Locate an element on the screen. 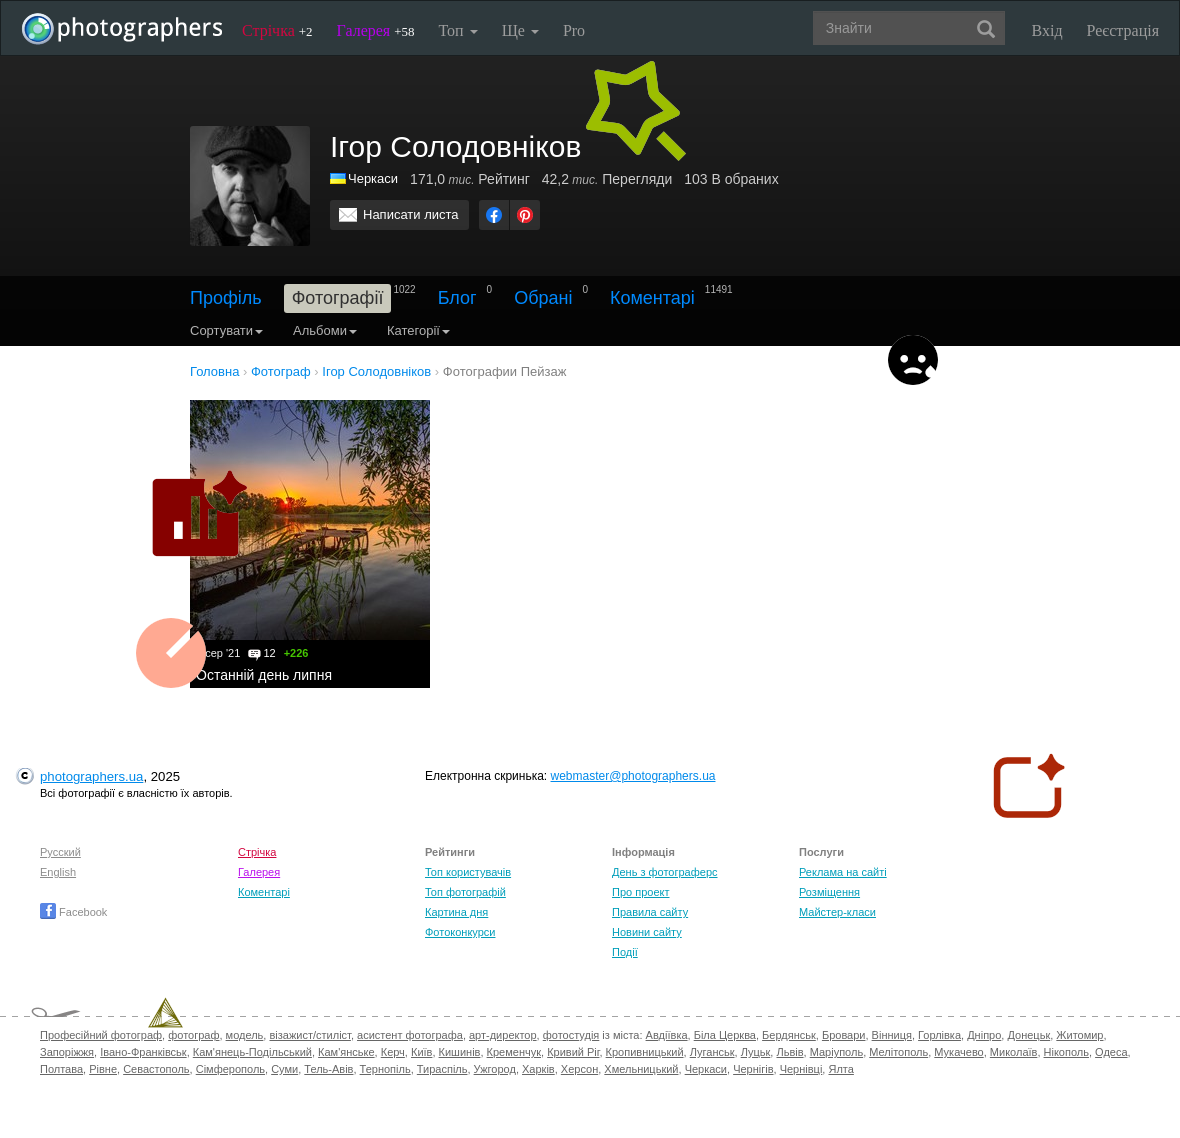 This screenshot has width=1180, height=1138. view AI-powered analytics dashboard is located at coordinates (195, 517).